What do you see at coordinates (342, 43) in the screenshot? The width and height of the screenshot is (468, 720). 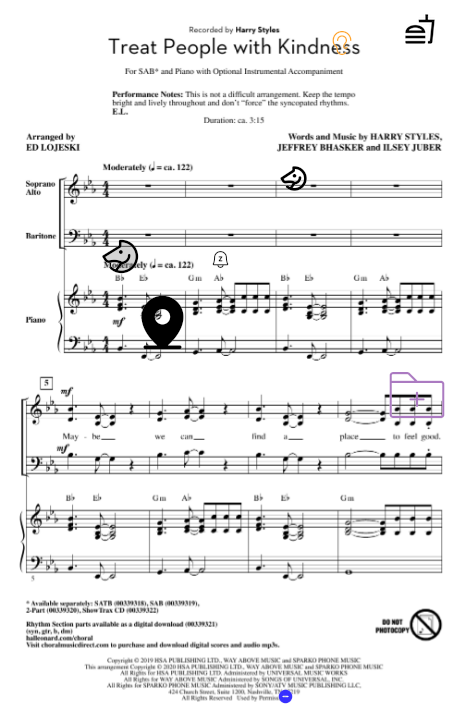 I see `access audio or hearing settings` at bounding box center [342, 43].